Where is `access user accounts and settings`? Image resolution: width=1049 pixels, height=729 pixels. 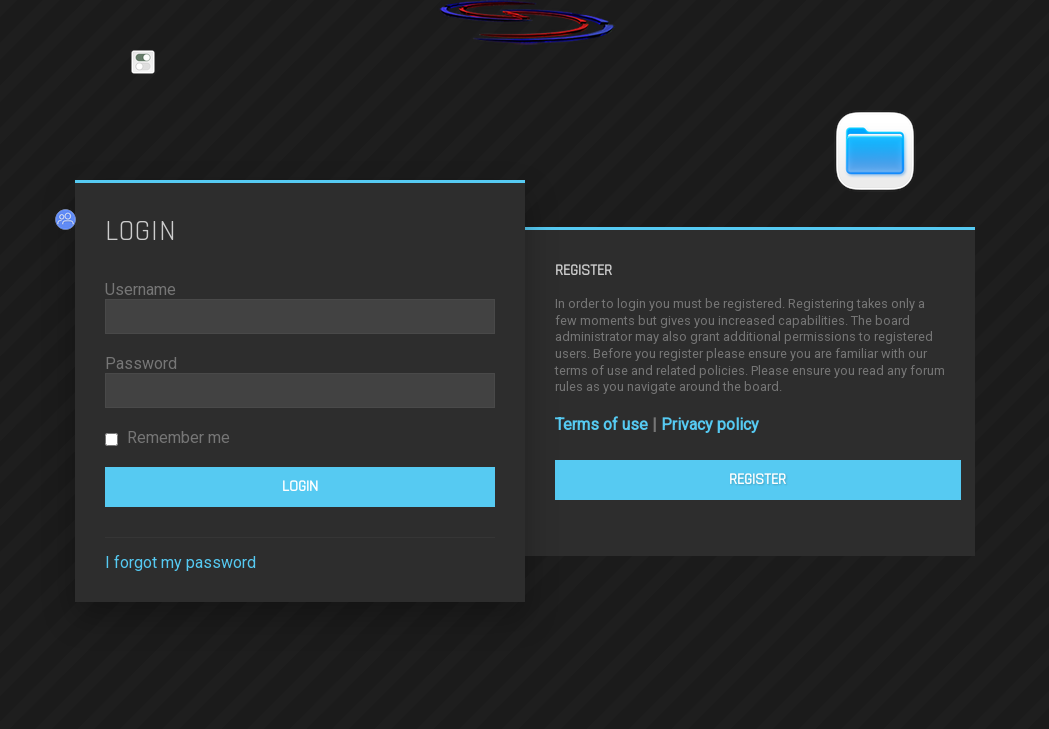 access user accounts and settings is located at coordinates (65, 219).